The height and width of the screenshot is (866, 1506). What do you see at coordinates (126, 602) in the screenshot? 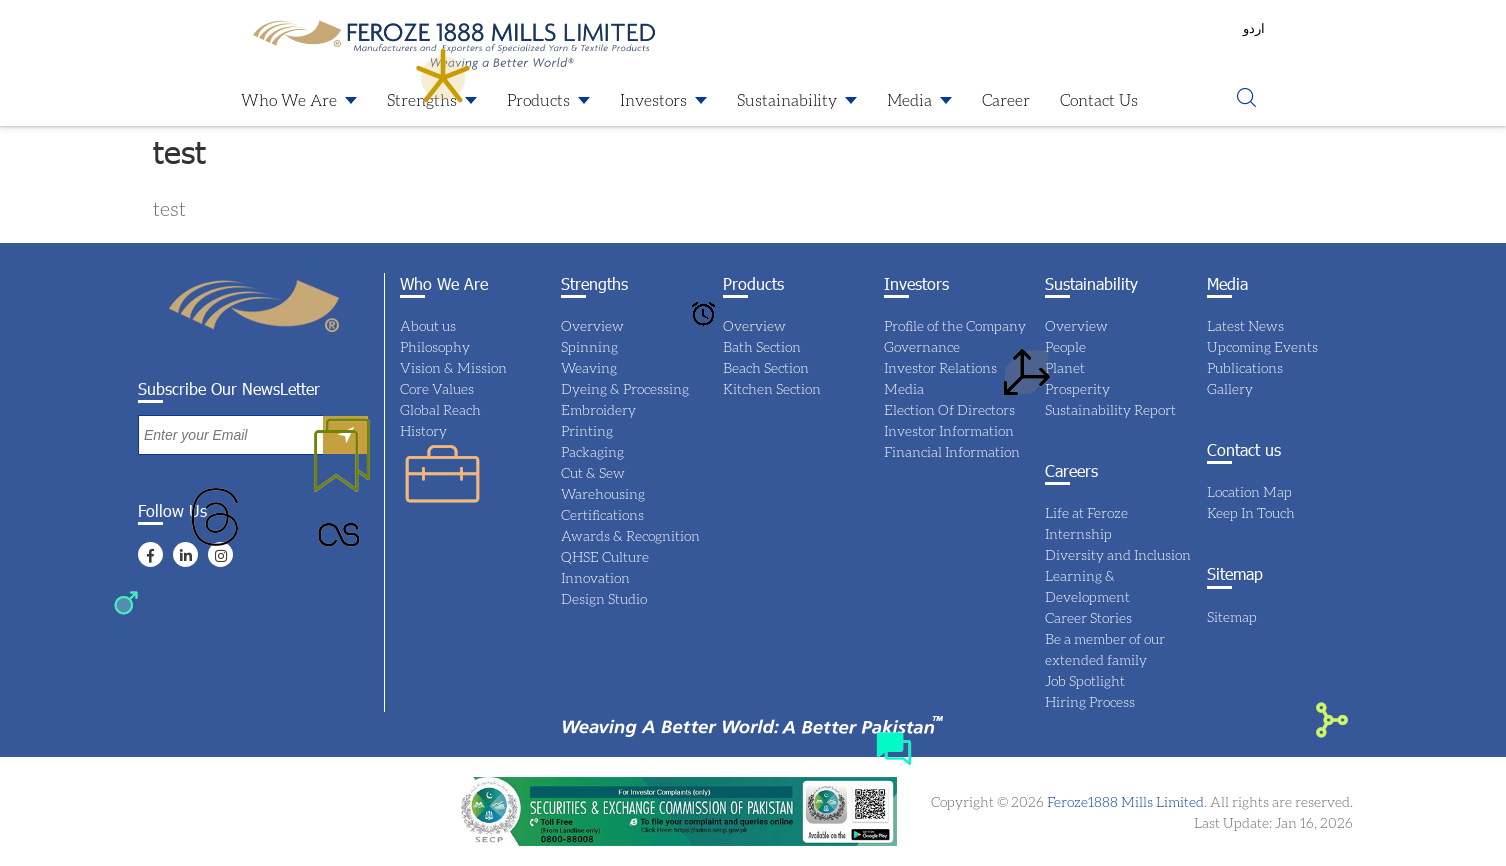
I see `indicates male gender selection` at bounding box center [126, 602].